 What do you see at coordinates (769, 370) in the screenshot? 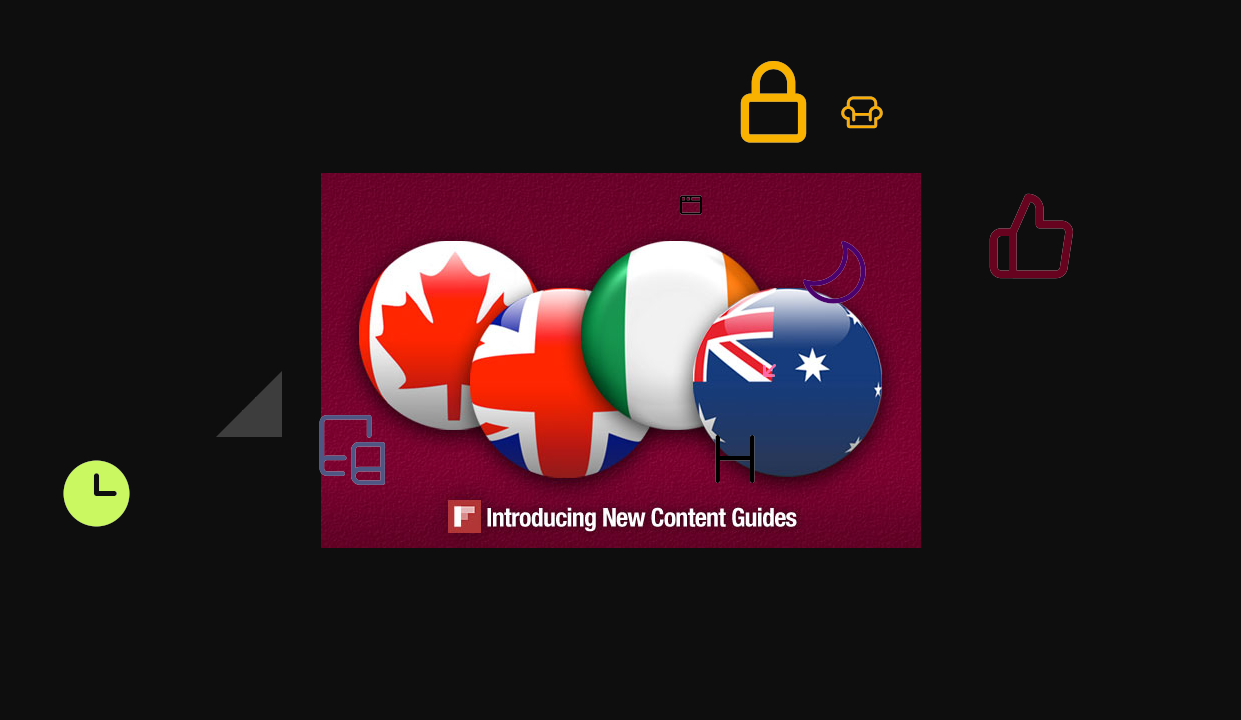
I see `navigate to previous or lower-left content` at bounding box center [769, 370].